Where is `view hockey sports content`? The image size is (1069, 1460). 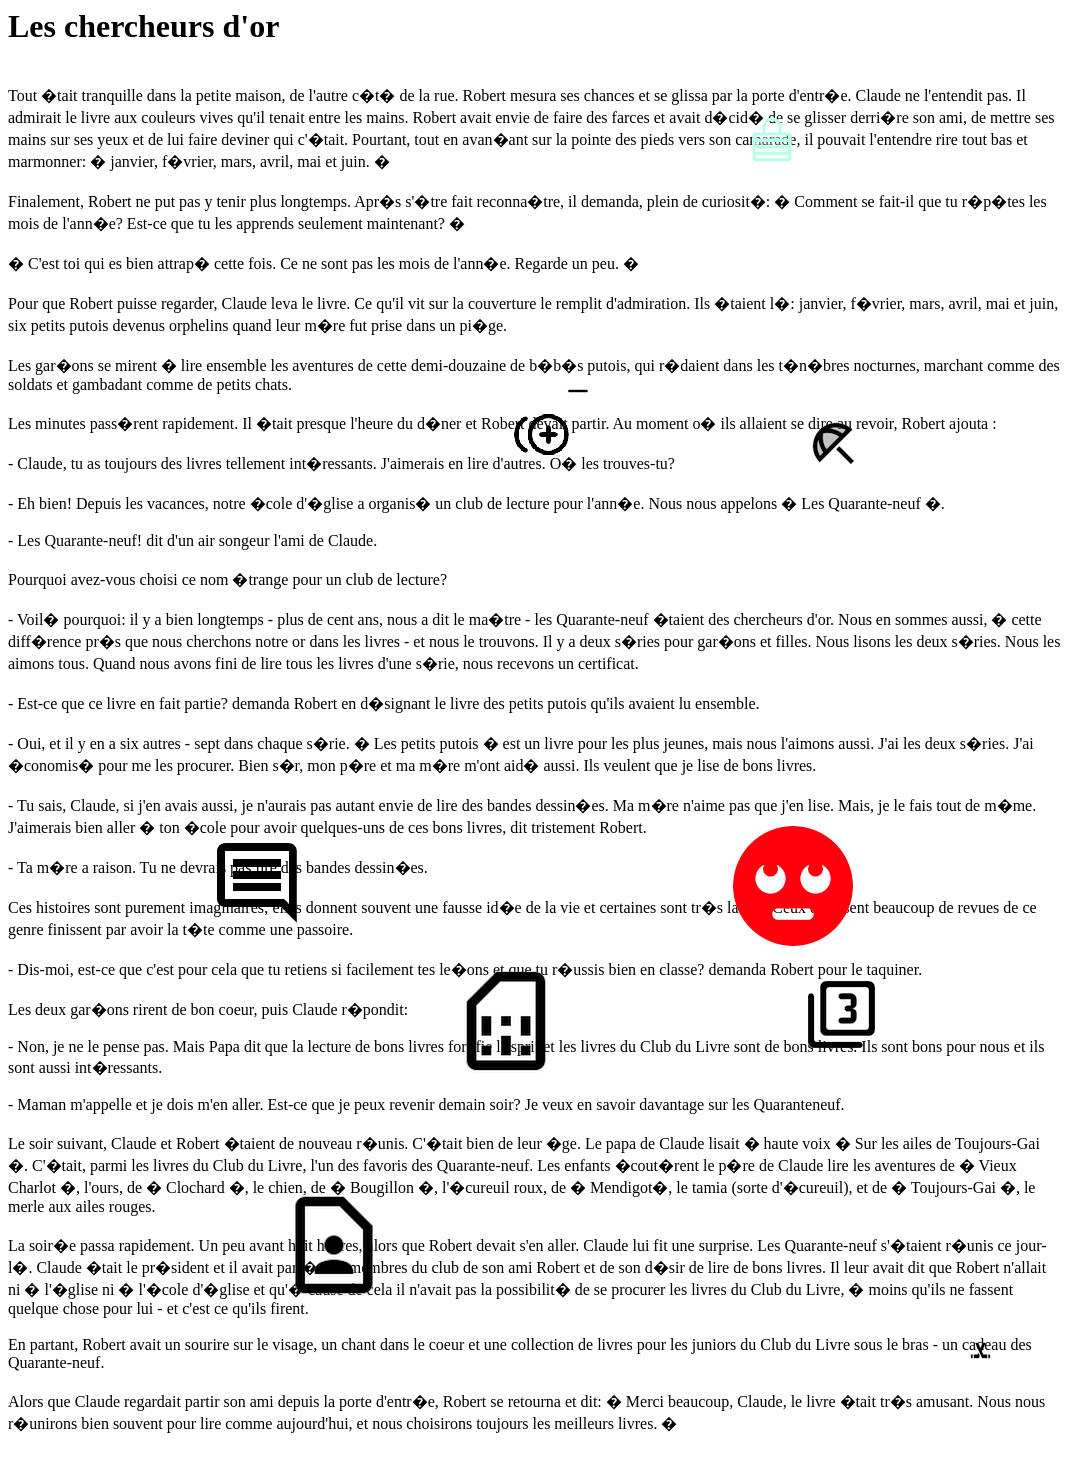 view hockey sports content is located at coordinates (980, 1350).